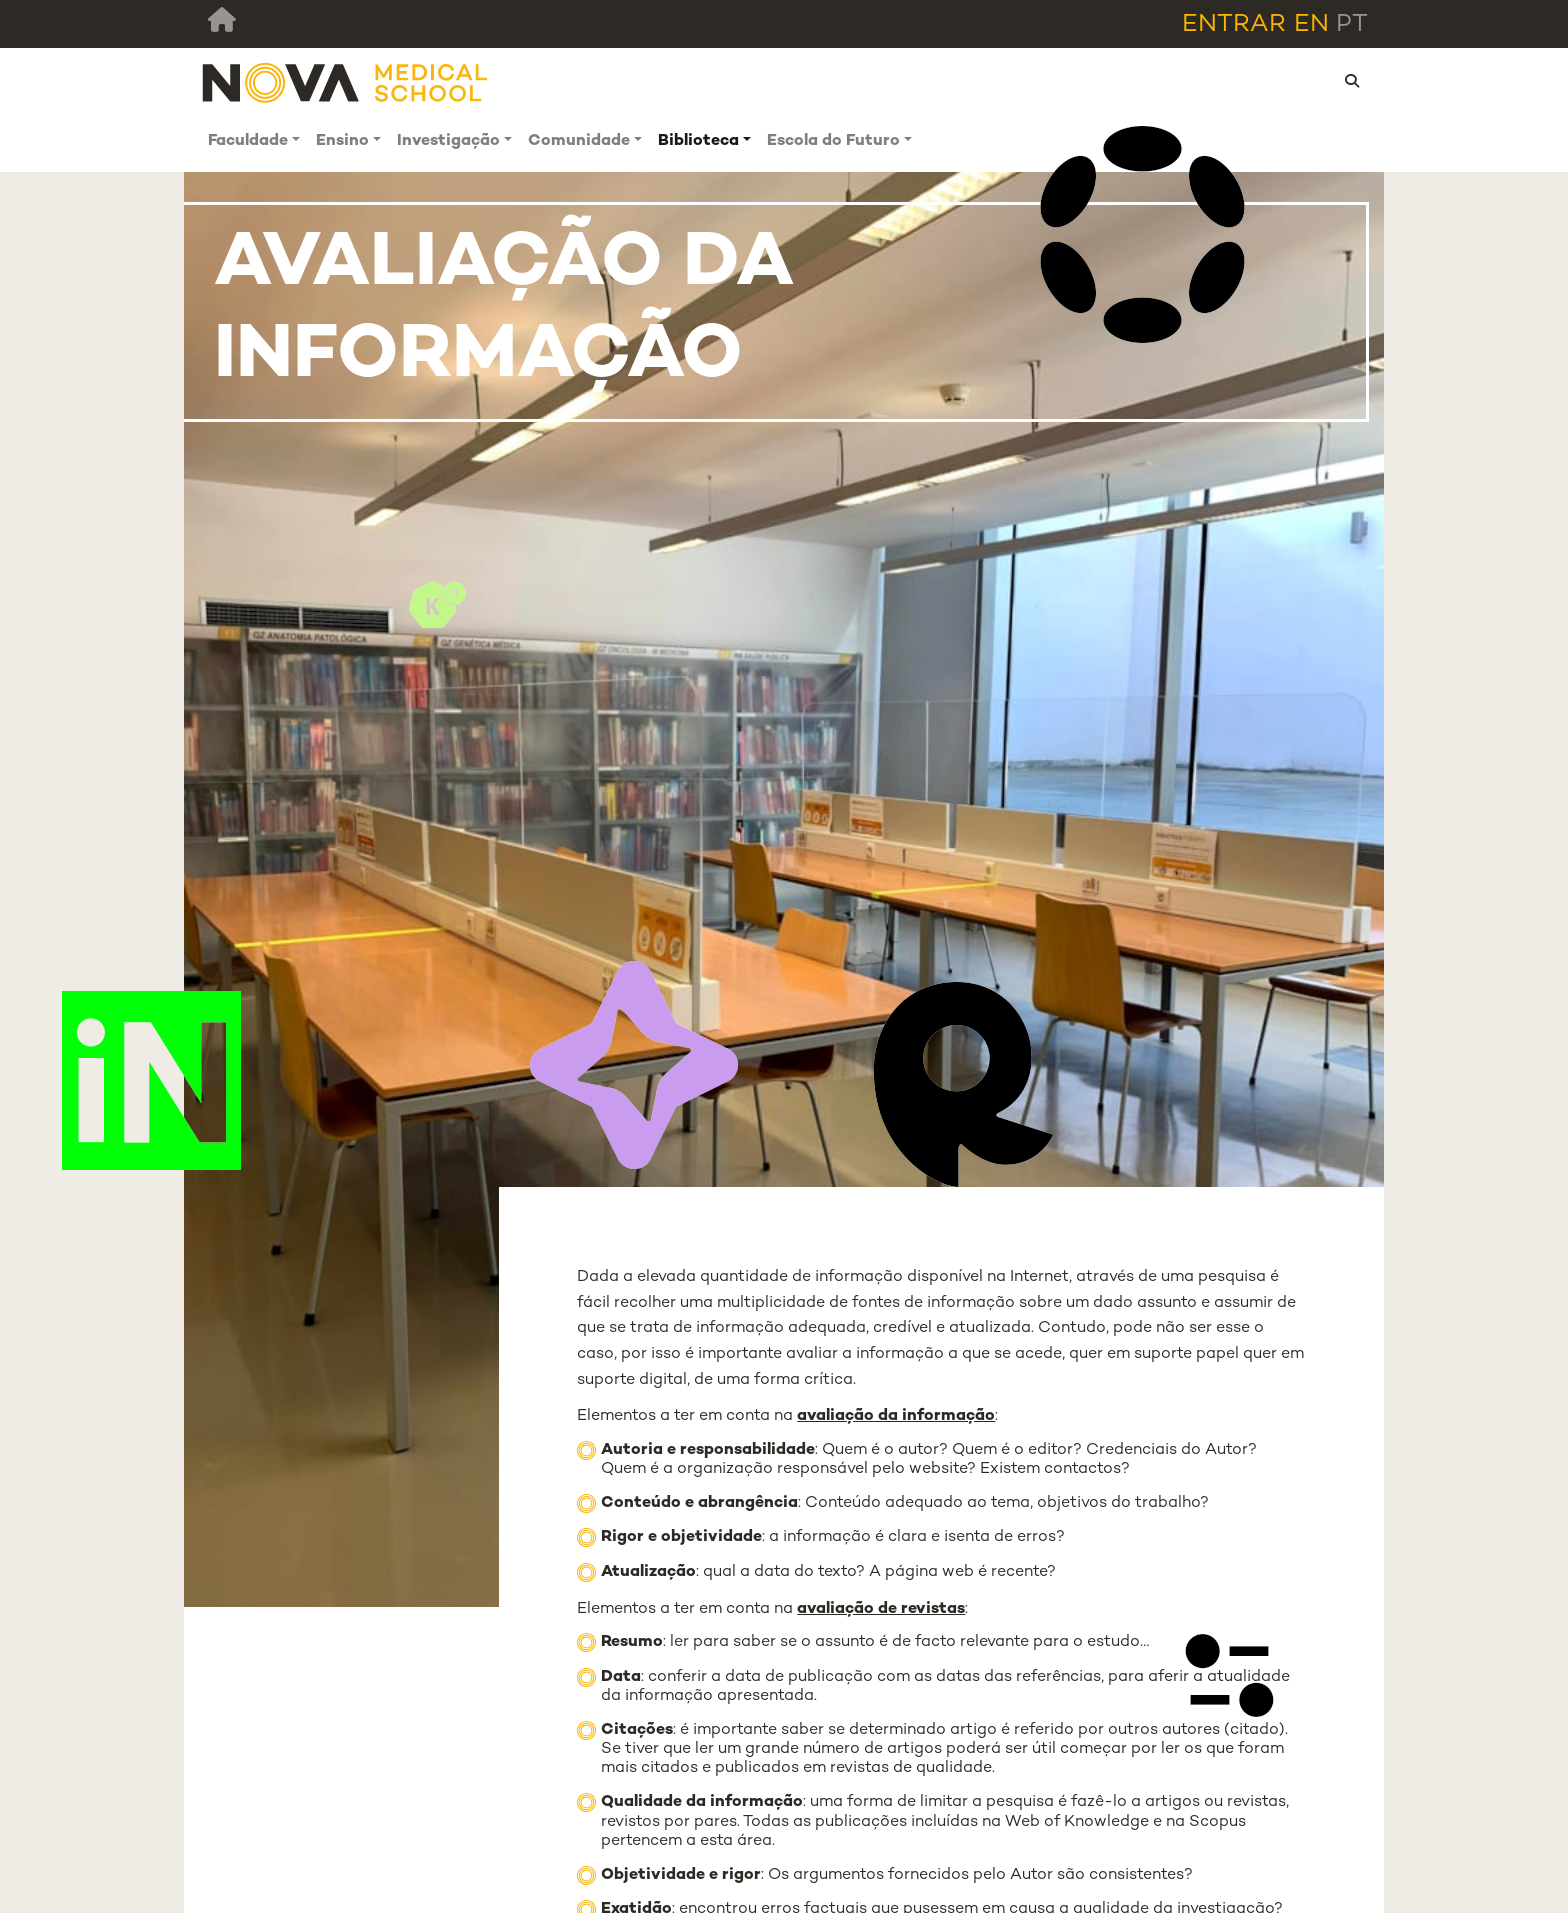  Describe the element at coordinates (634, 1065) in the screenshot. I see `codemagic CI/CD platform logo` at that location.